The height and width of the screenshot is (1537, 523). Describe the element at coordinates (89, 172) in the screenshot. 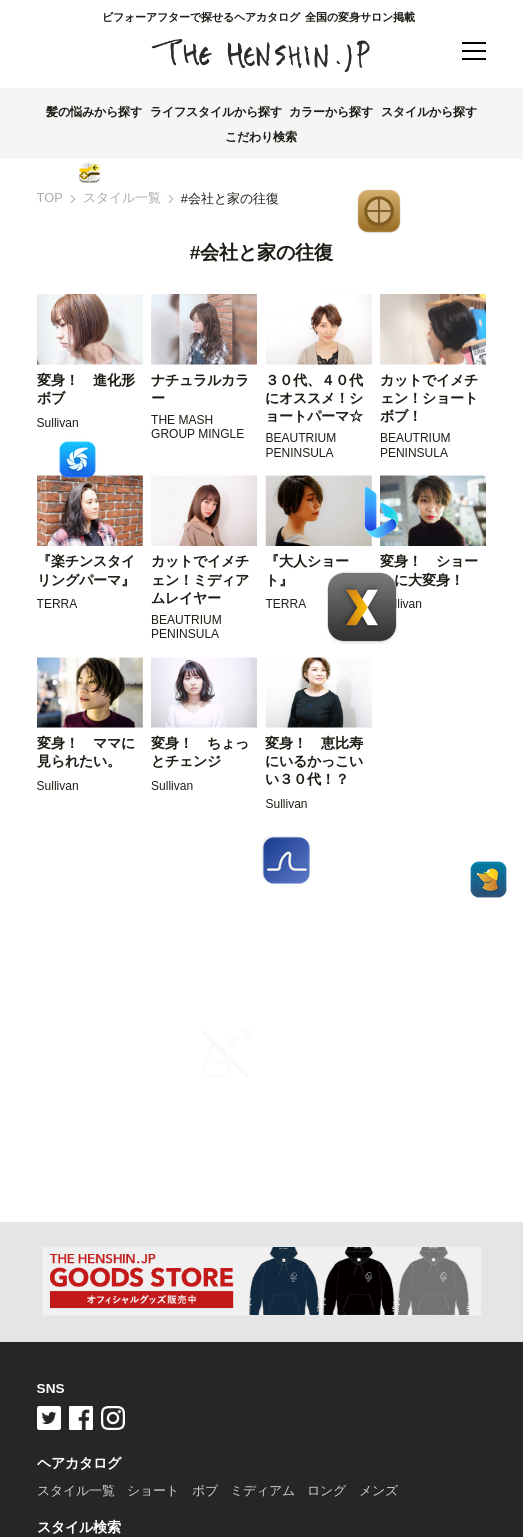

I see `open diffuse app for file comparison` at that location.